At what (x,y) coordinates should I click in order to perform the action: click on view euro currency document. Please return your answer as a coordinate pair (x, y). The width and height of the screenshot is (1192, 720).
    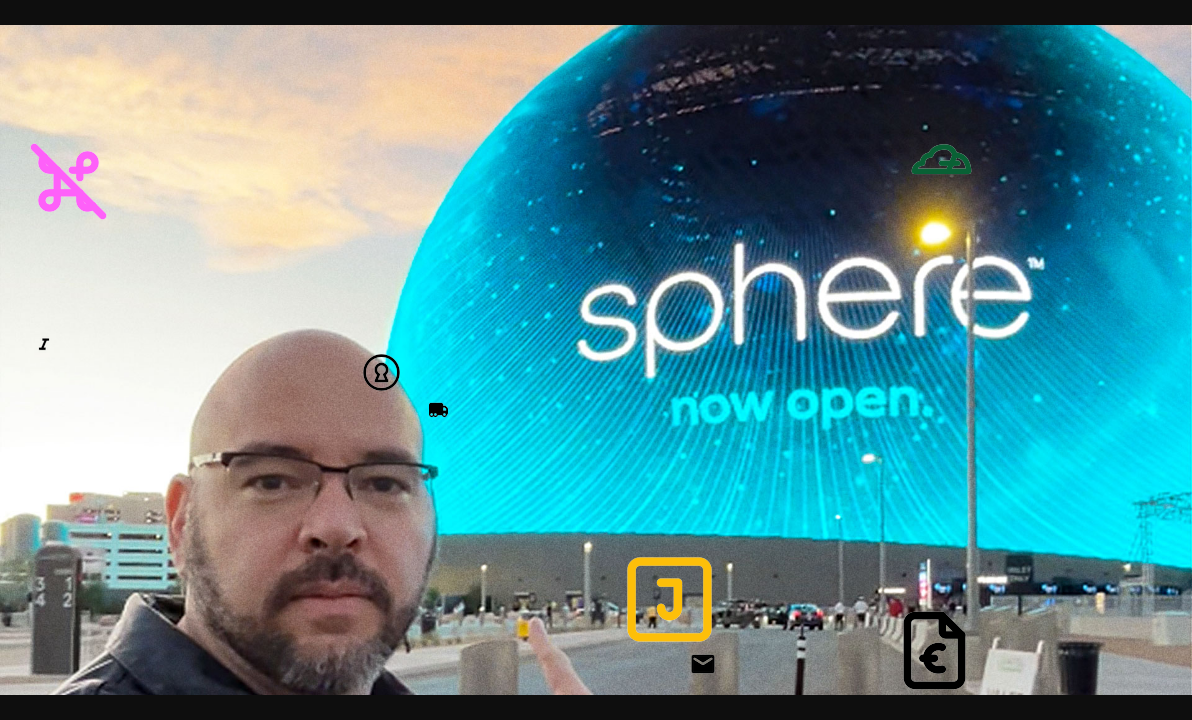
    Looking at the image, I should click on (934, 650).